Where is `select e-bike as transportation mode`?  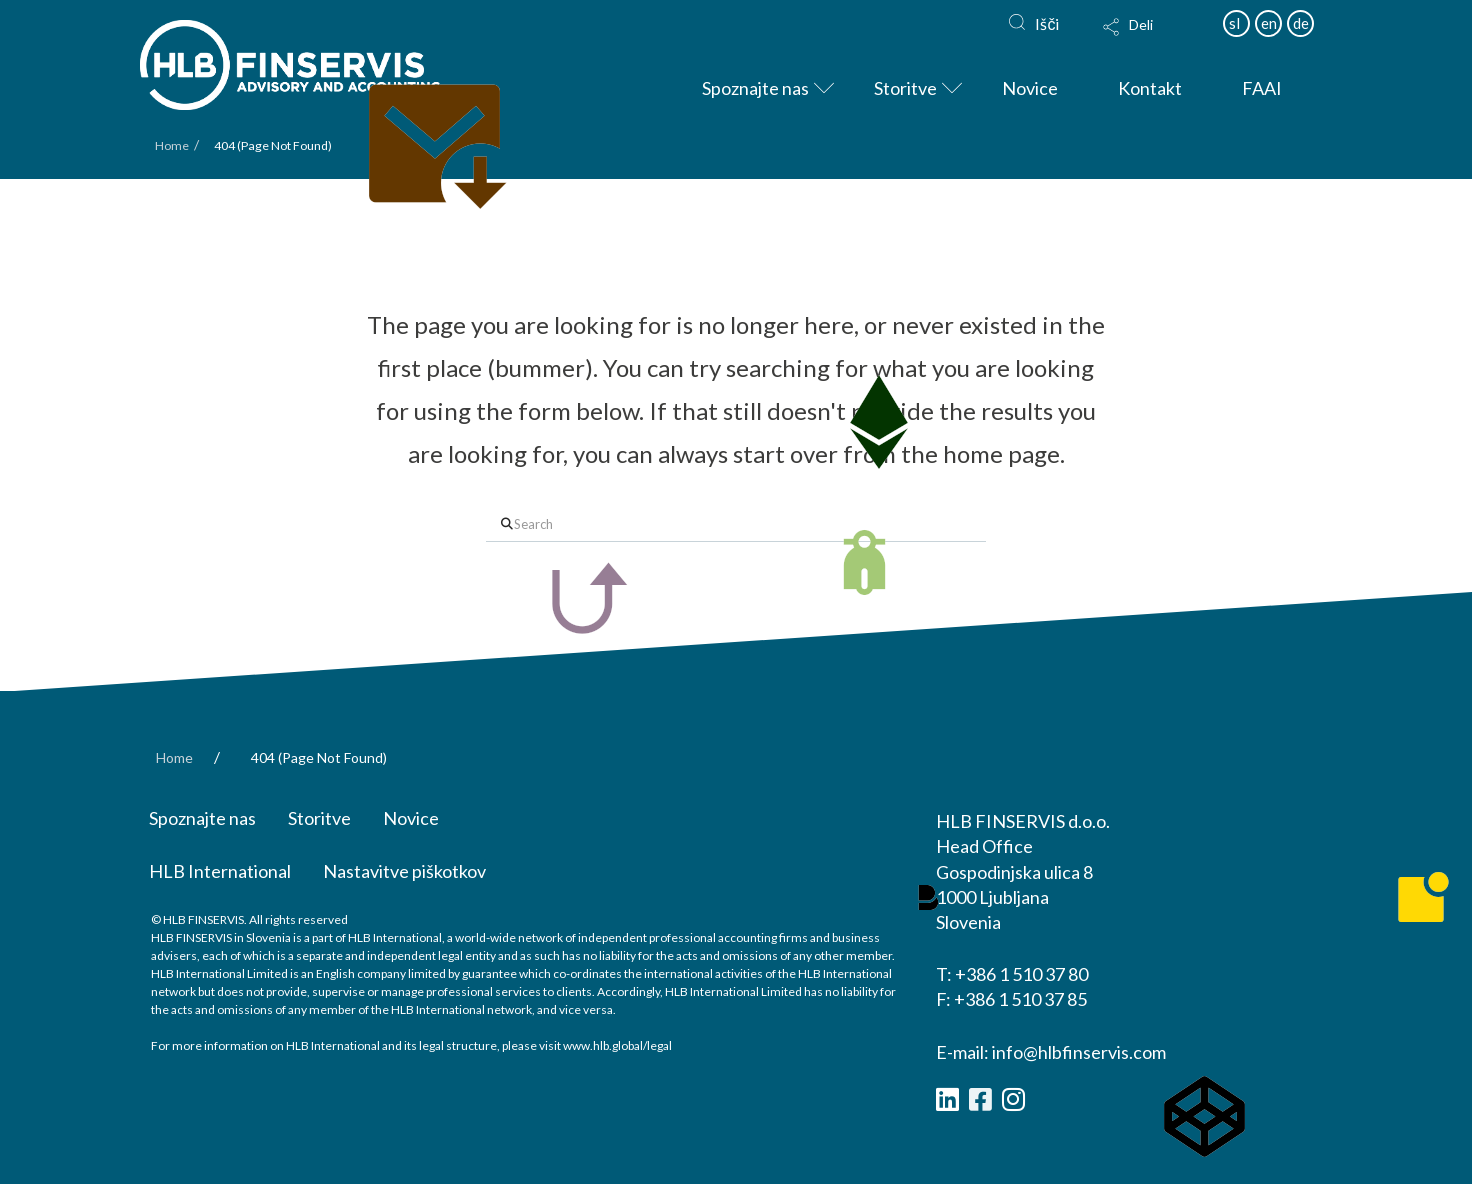 select e-bike as transportation mode is located at coordinates (864, 562).